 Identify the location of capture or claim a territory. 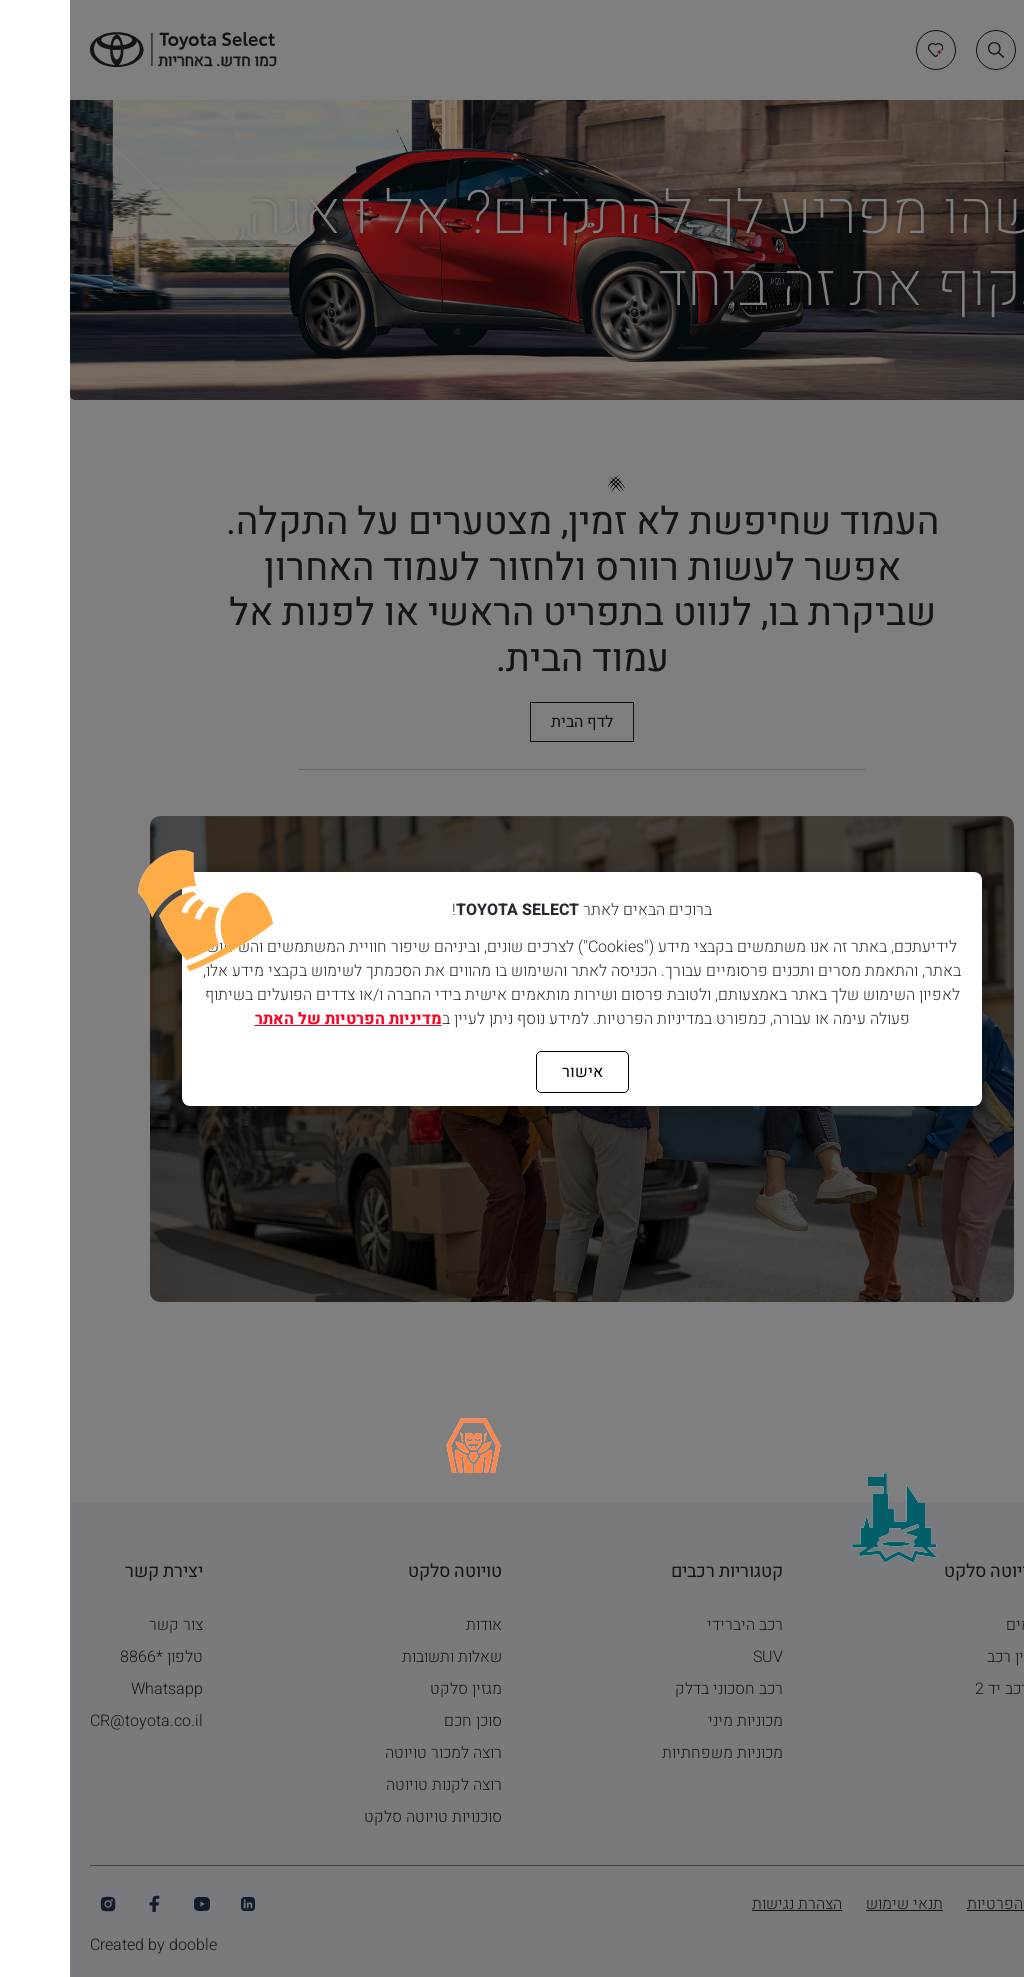
(895, 1518).